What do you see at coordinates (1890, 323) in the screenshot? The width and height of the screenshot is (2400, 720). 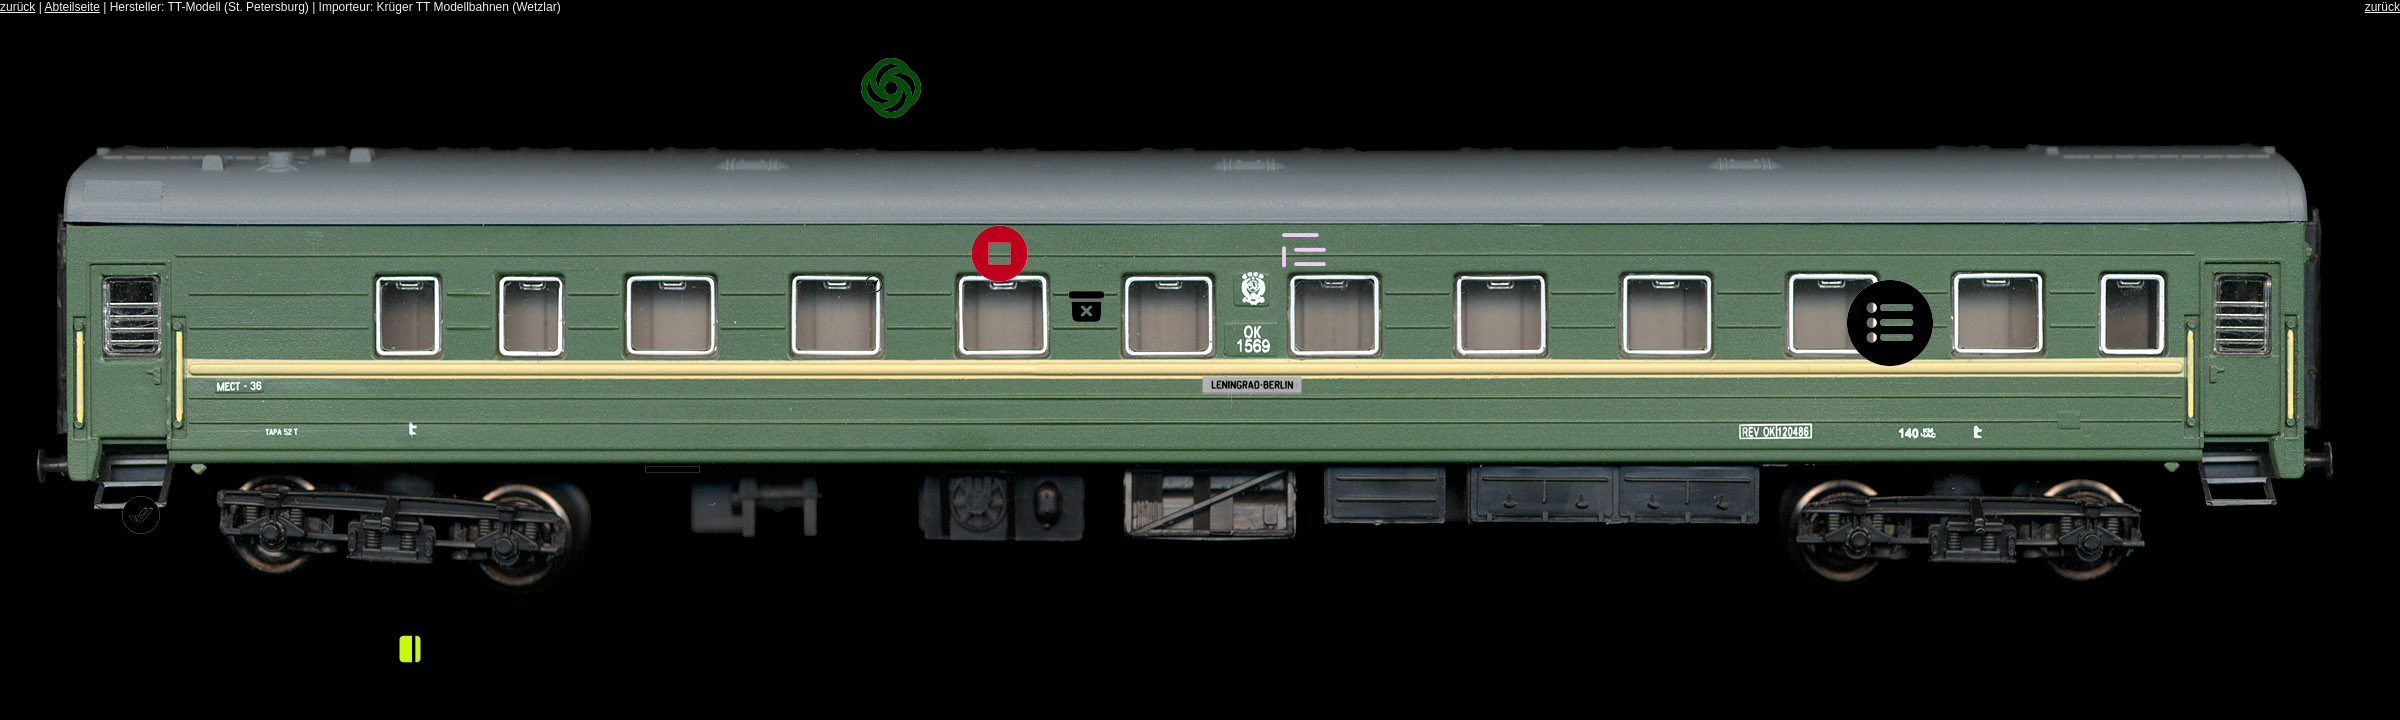 I see `view list or menu options` at bounding box center [1890, 323].